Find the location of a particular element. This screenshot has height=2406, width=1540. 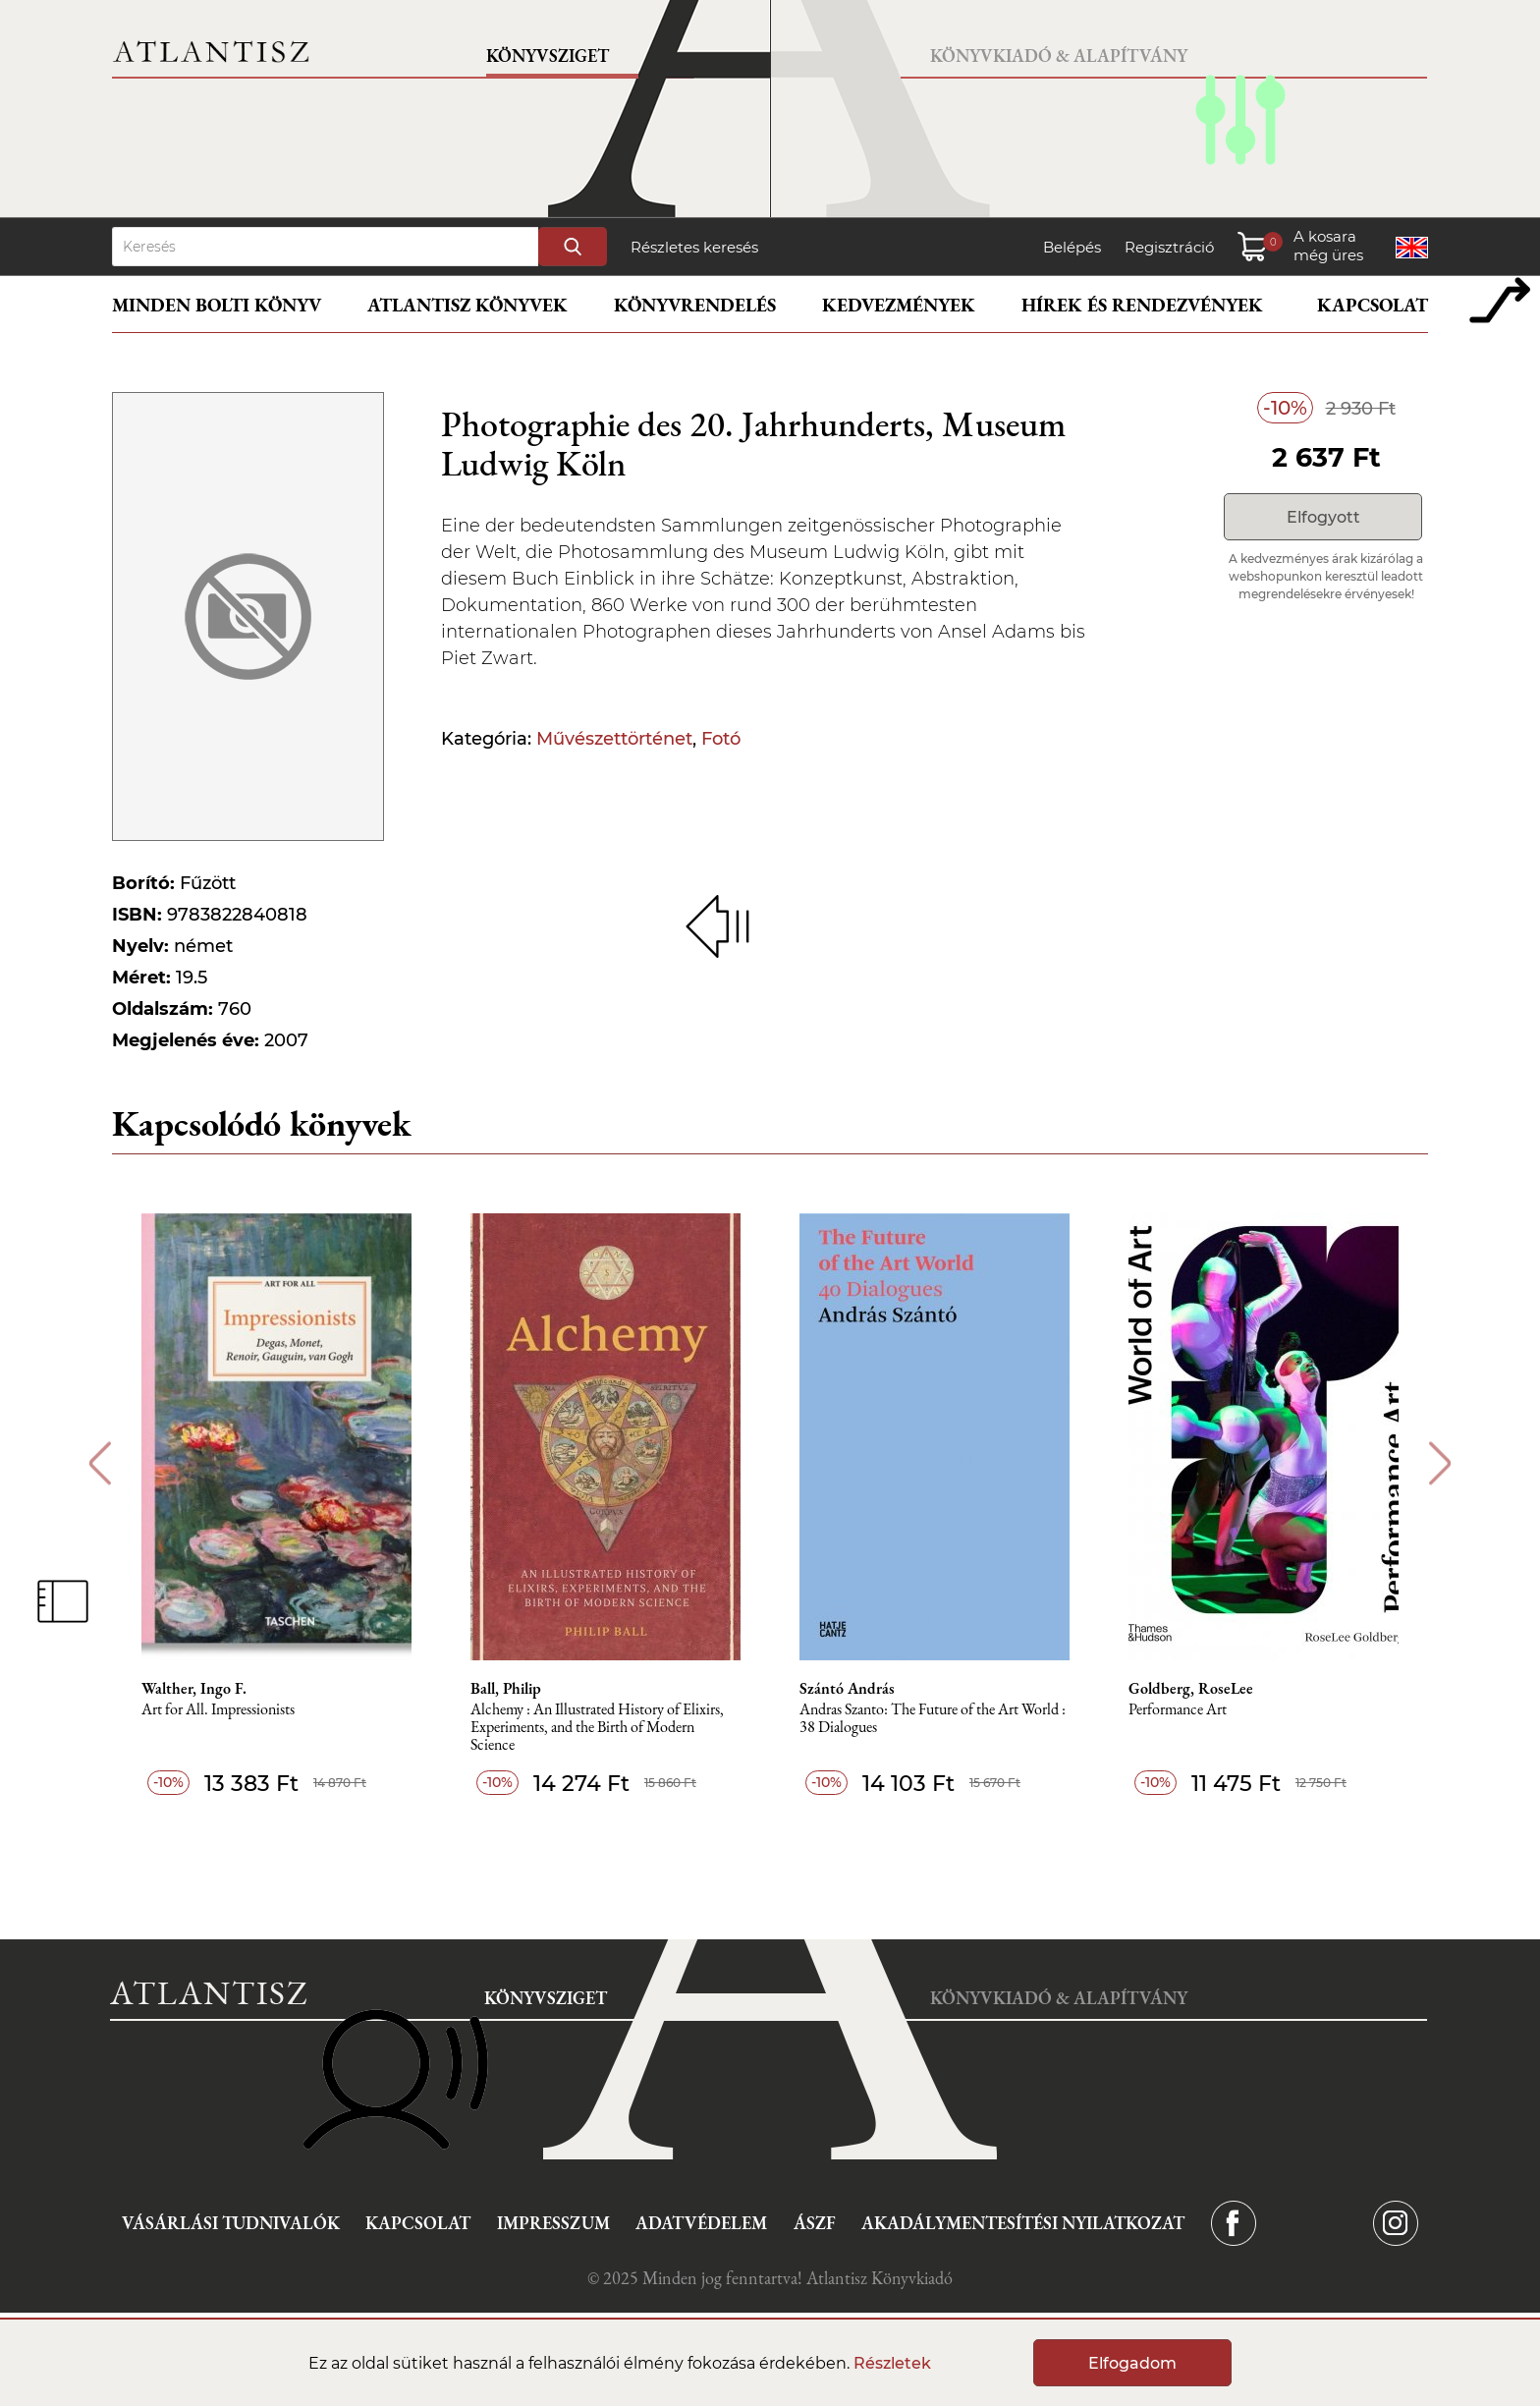

view upward trend or growth is located at coordinates (1500, 302).